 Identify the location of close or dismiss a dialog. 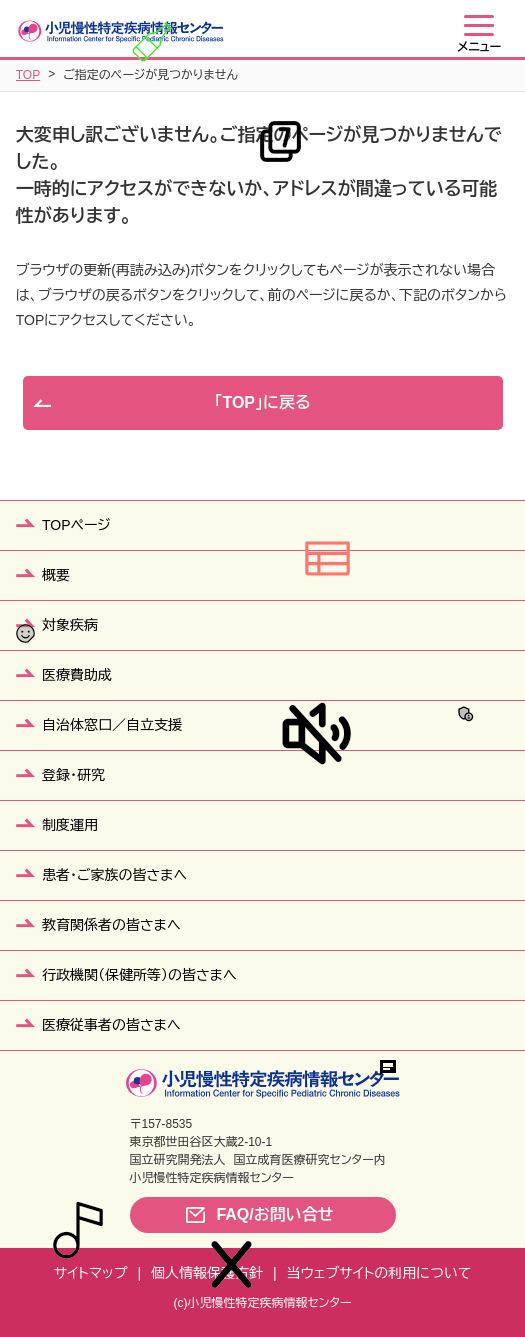
(231, 1264).